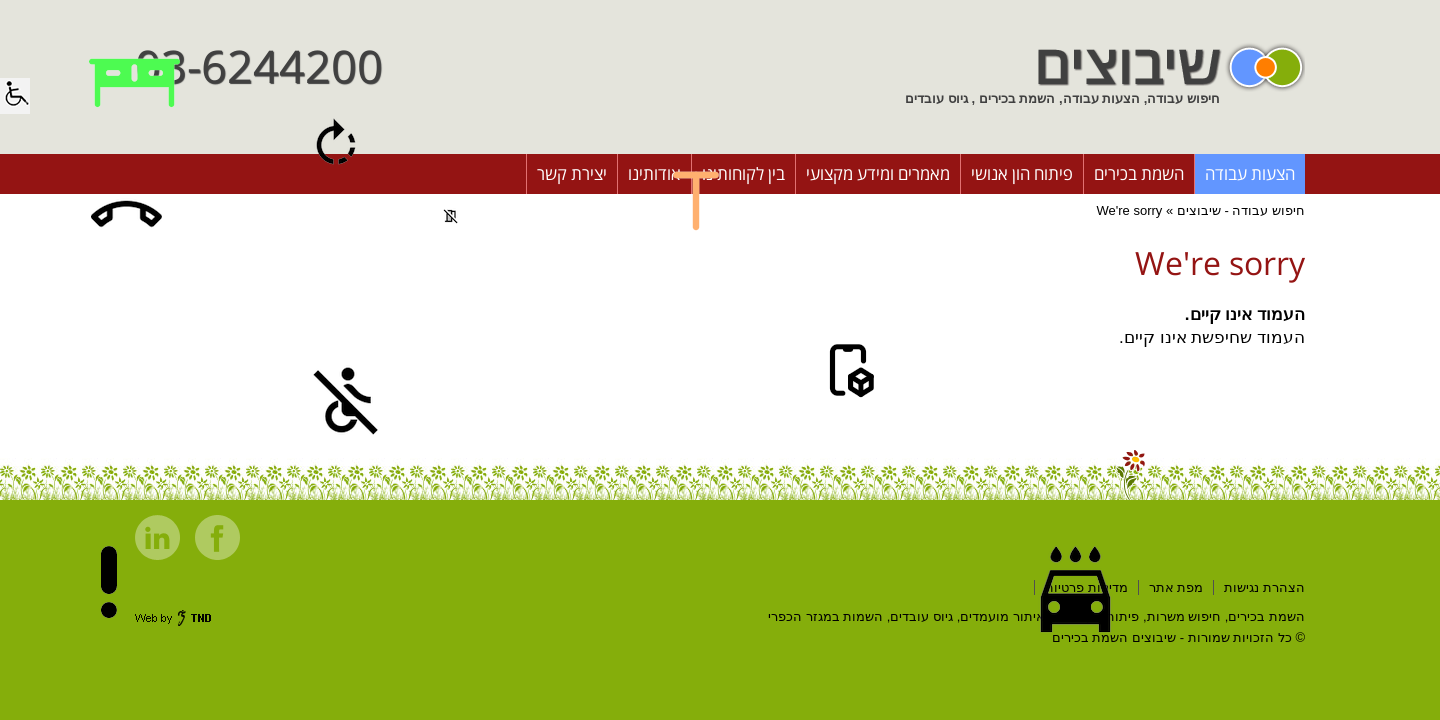 The width and height of the screenshot is (1440, 720). What do you see at coordinates (336, 145) in the screenshot?
I see `rotate image clockwise` at bounding box center [336, 145].